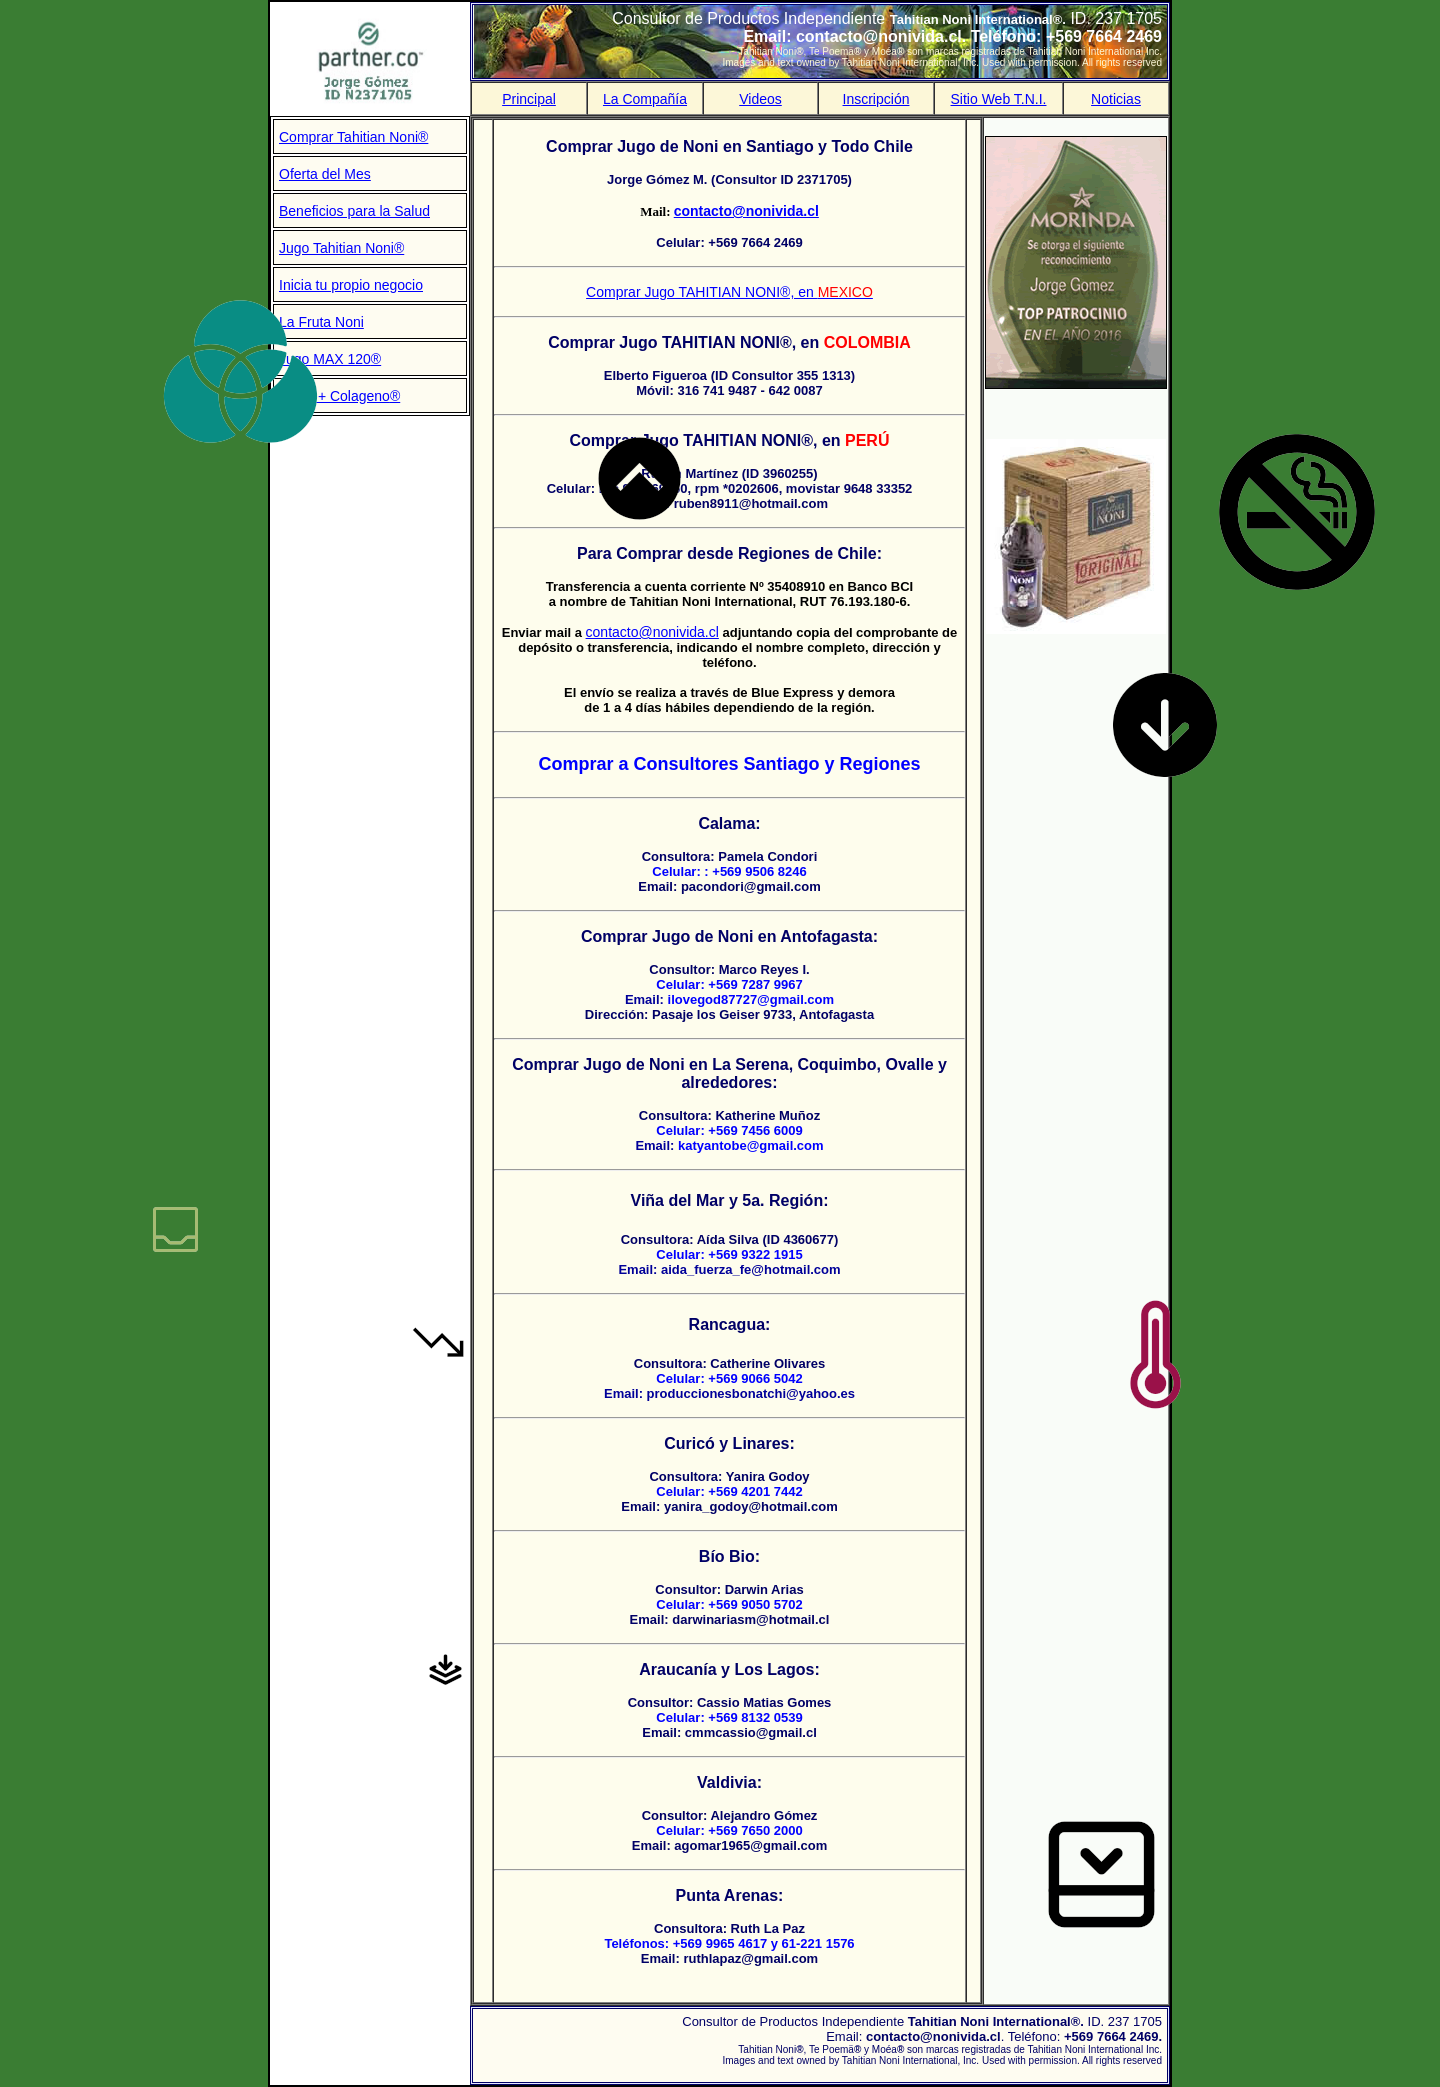 The height and width of the screenshot is (2087, 1440). What do you see at coordinates (445, 1670) in the screenshot?
I see `add item to stack` at bounding box center [445, 1670].